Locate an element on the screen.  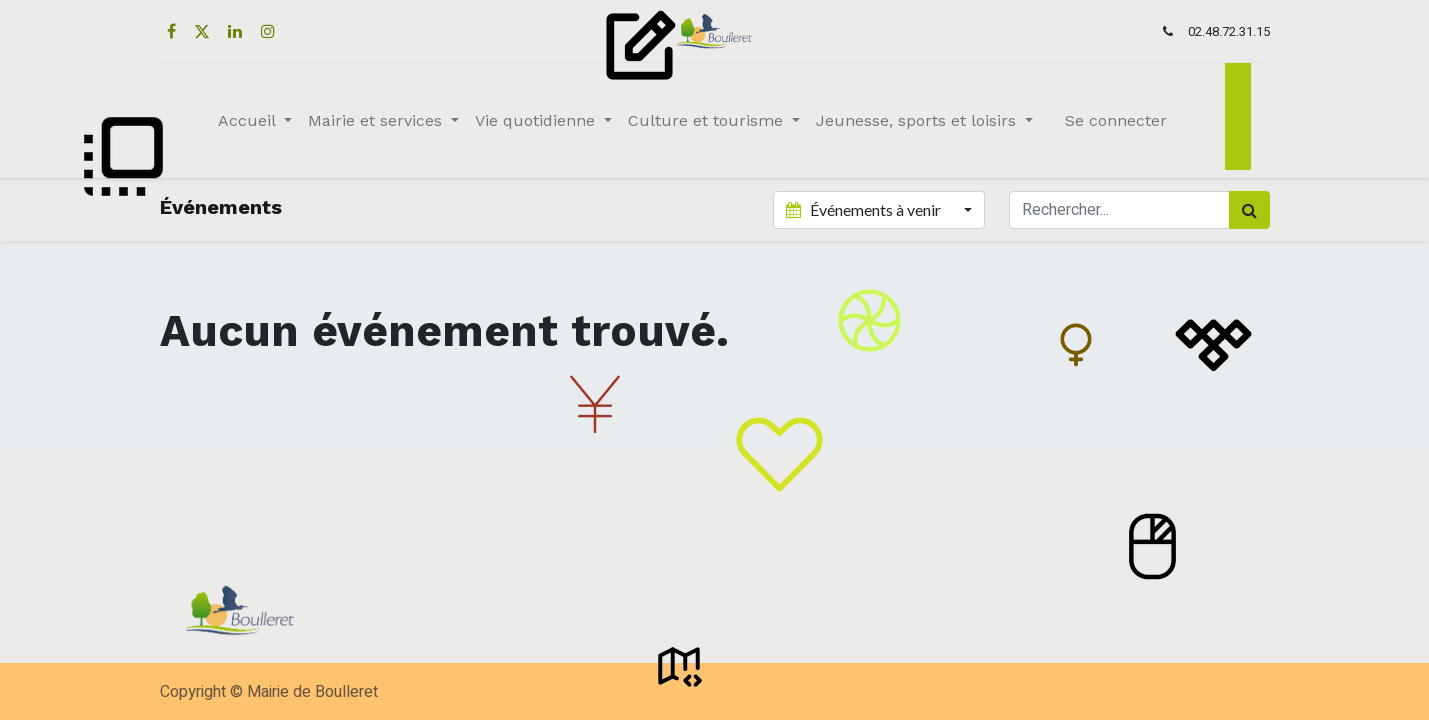
indicates loading or processing in progress is located at coordinates (869, 320).